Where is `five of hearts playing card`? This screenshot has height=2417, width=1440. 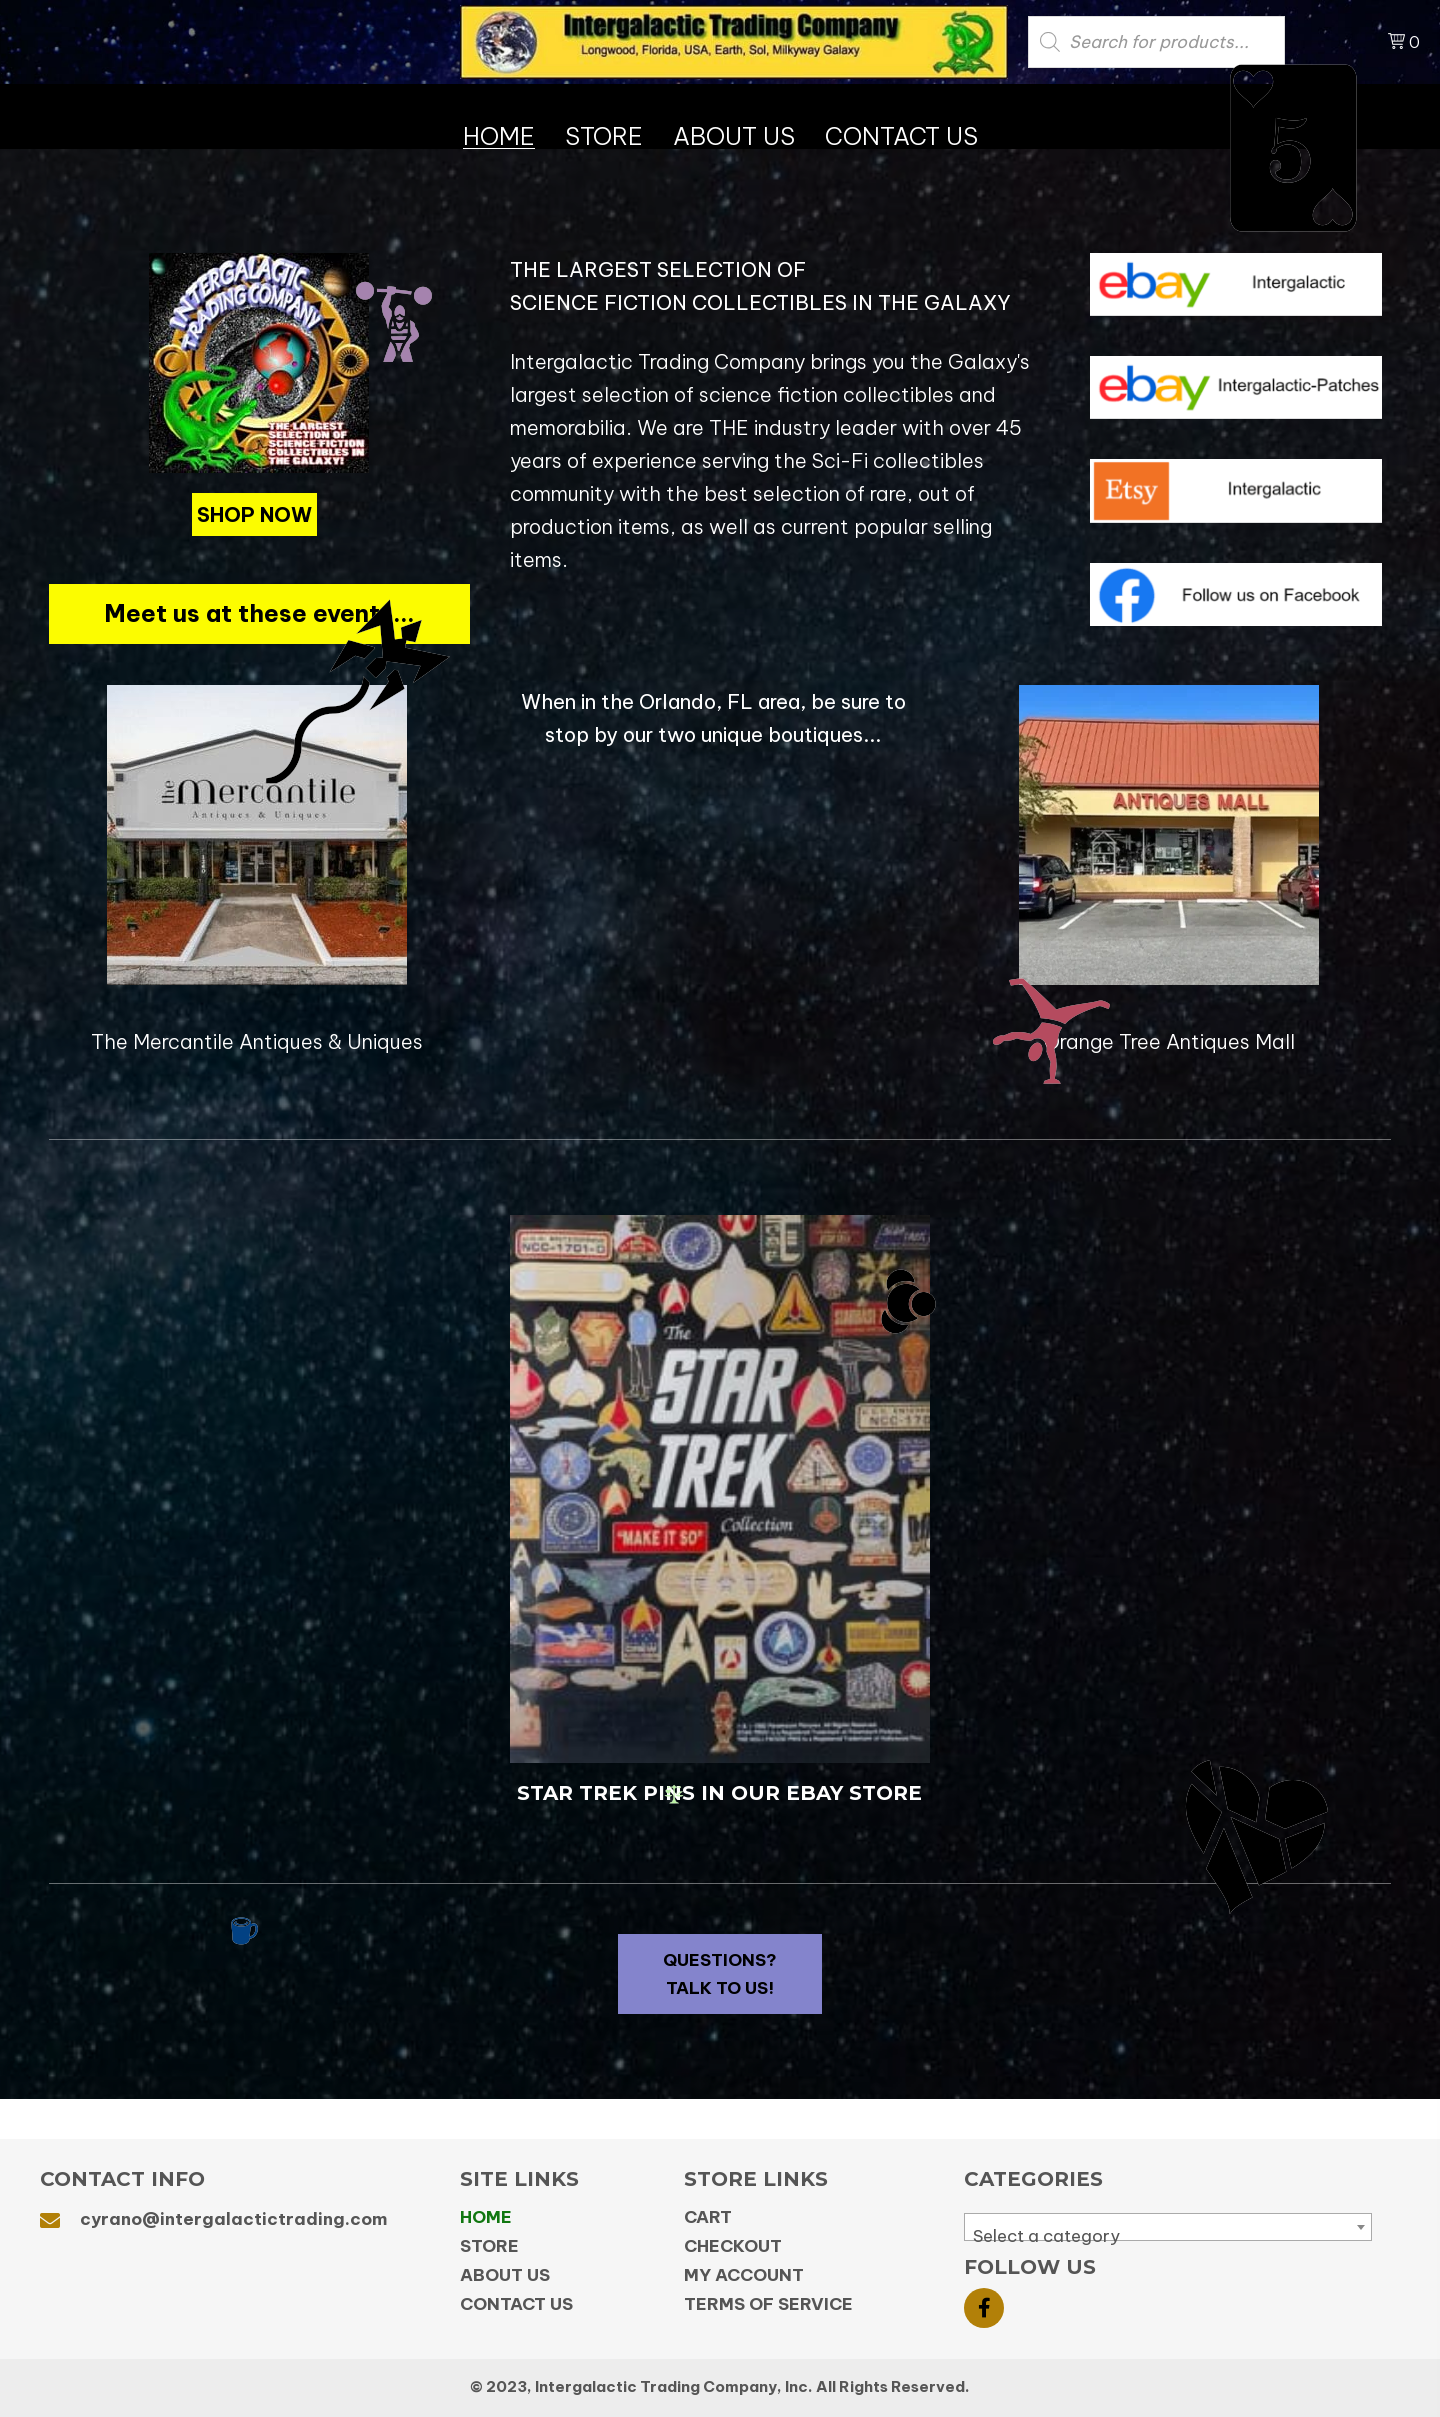
five of hearts playing card is located at coordinates (1293, 148).